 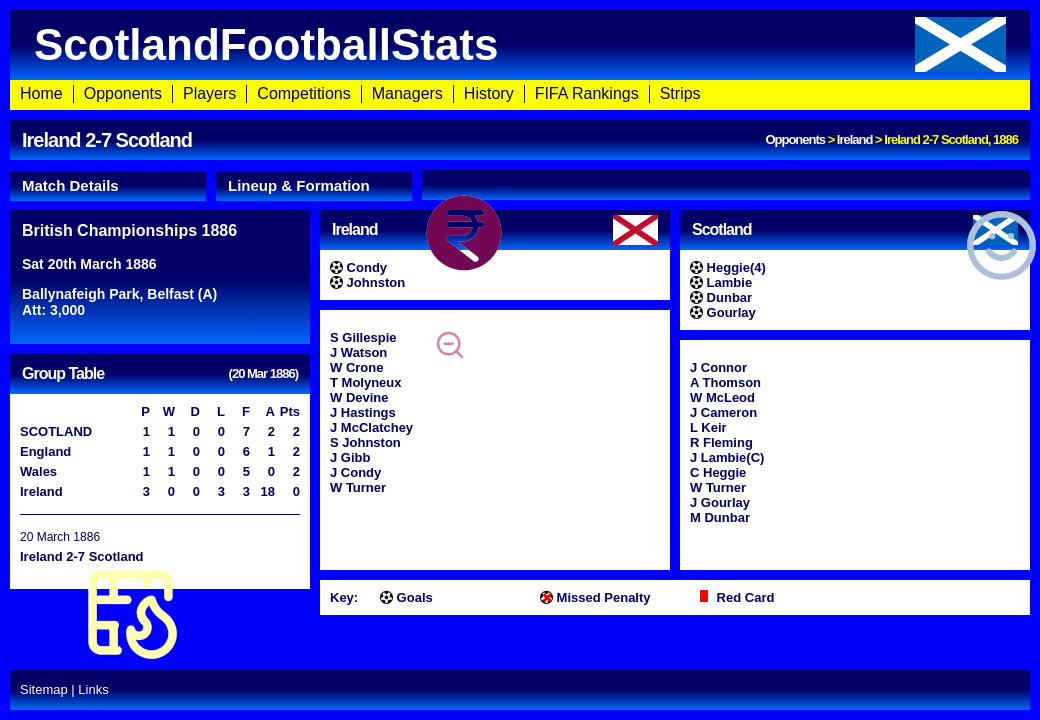 I want to click on firewall security settings, so click(x=130, y=612).